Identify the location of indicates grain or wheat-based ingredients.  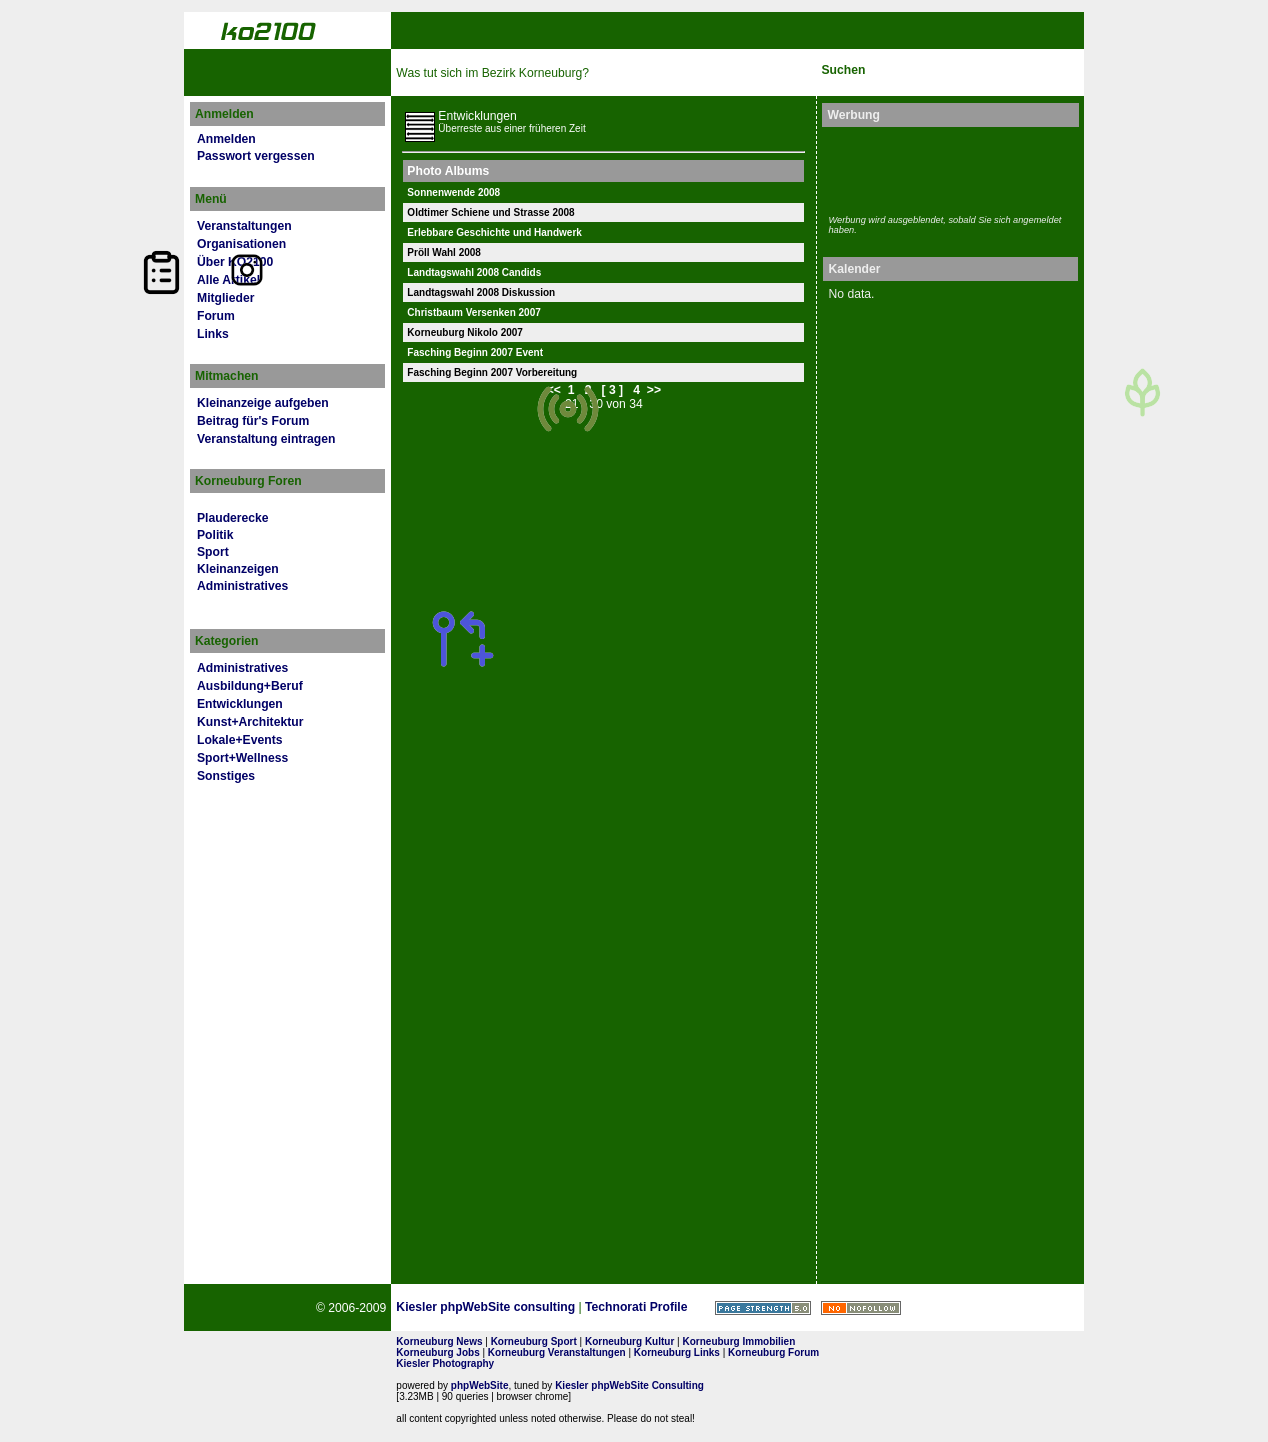
(1142, 392).